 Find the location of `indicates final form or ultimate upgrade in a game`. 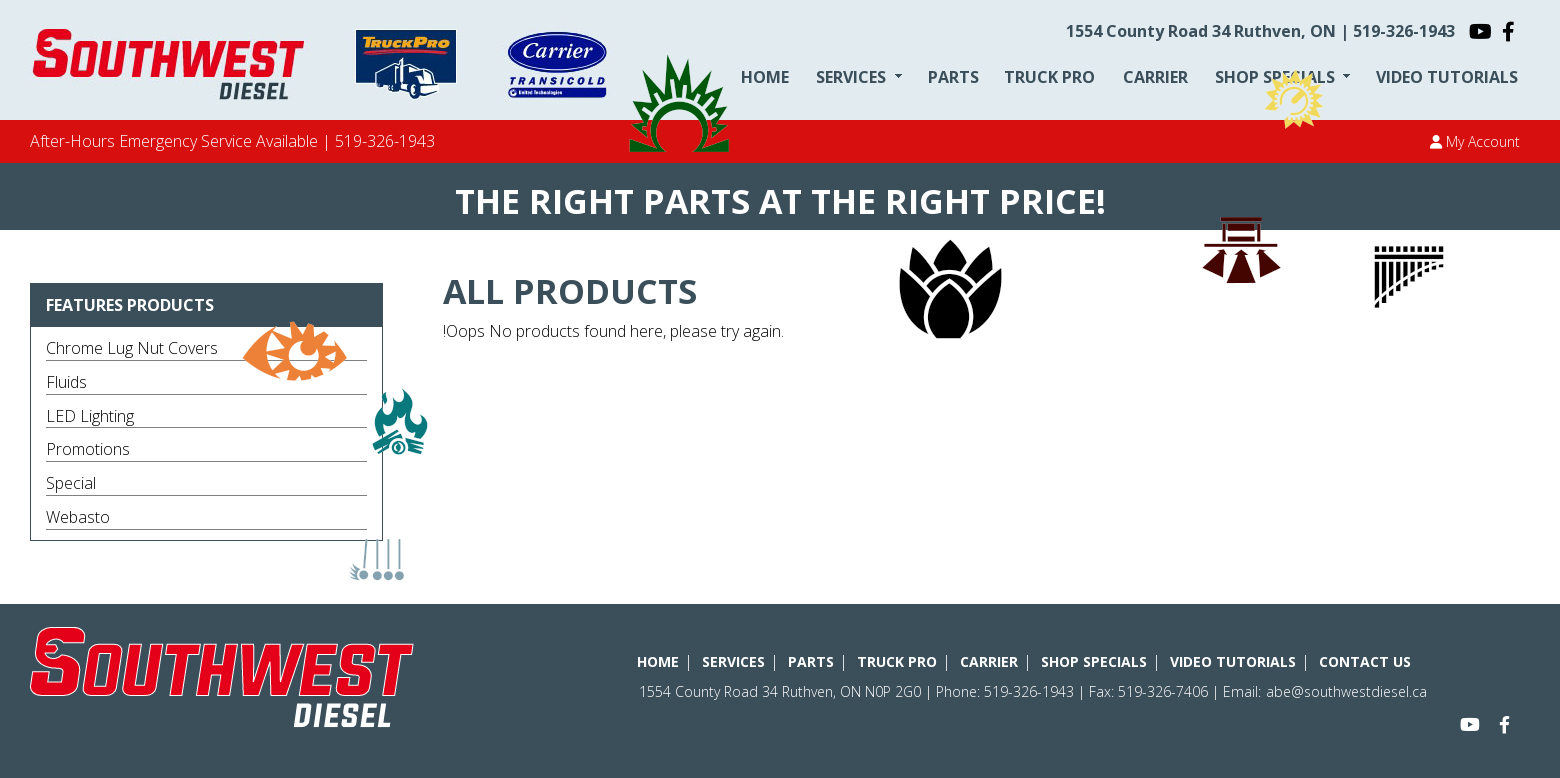

indicates final form or ultimate upgrade in a game is located at coordinates (680, 103).